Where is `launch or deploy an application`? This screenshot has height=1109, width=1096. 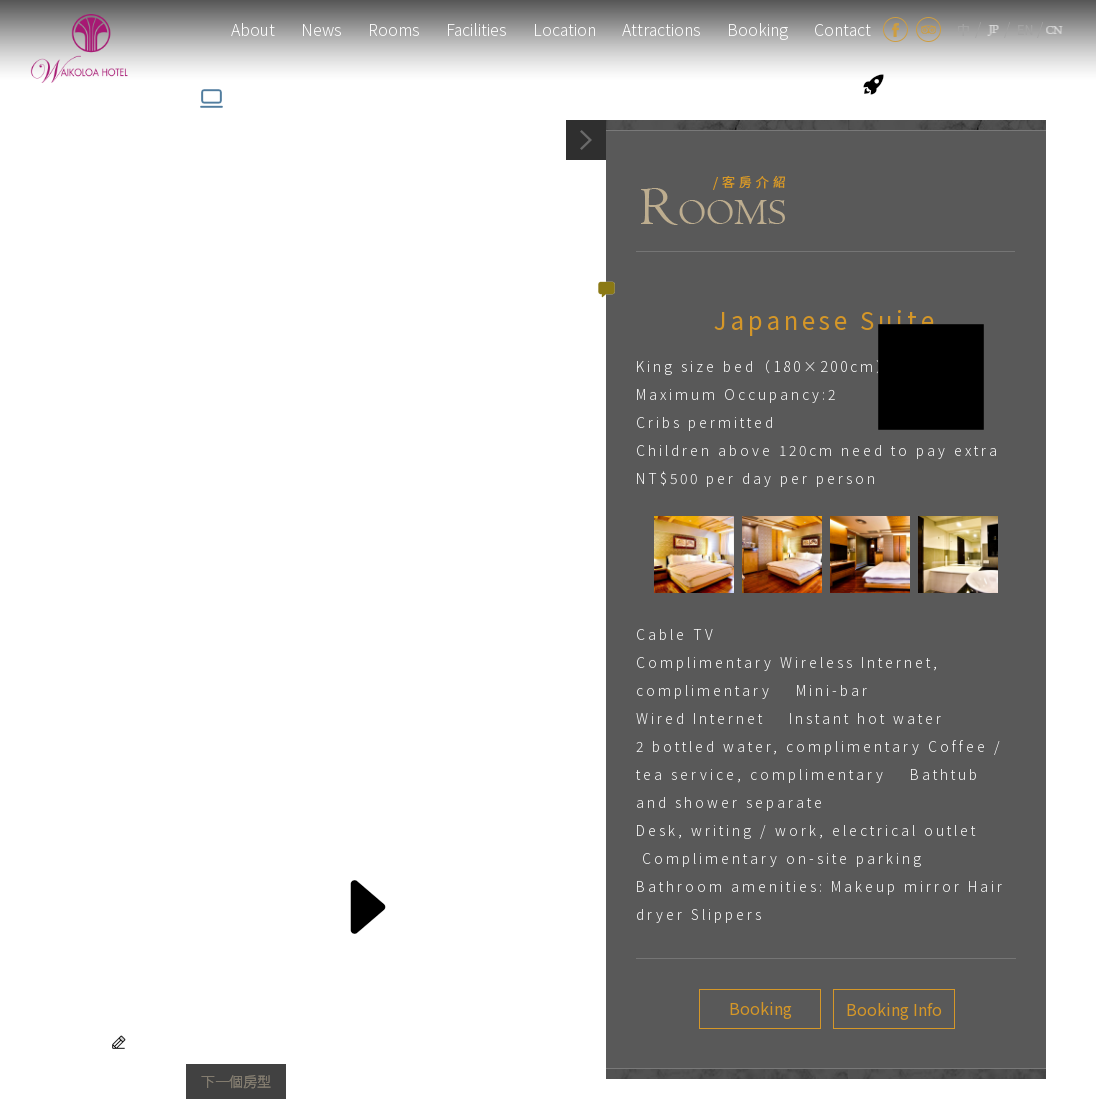
launch or deploy an application is located at coordinates (873, 84).